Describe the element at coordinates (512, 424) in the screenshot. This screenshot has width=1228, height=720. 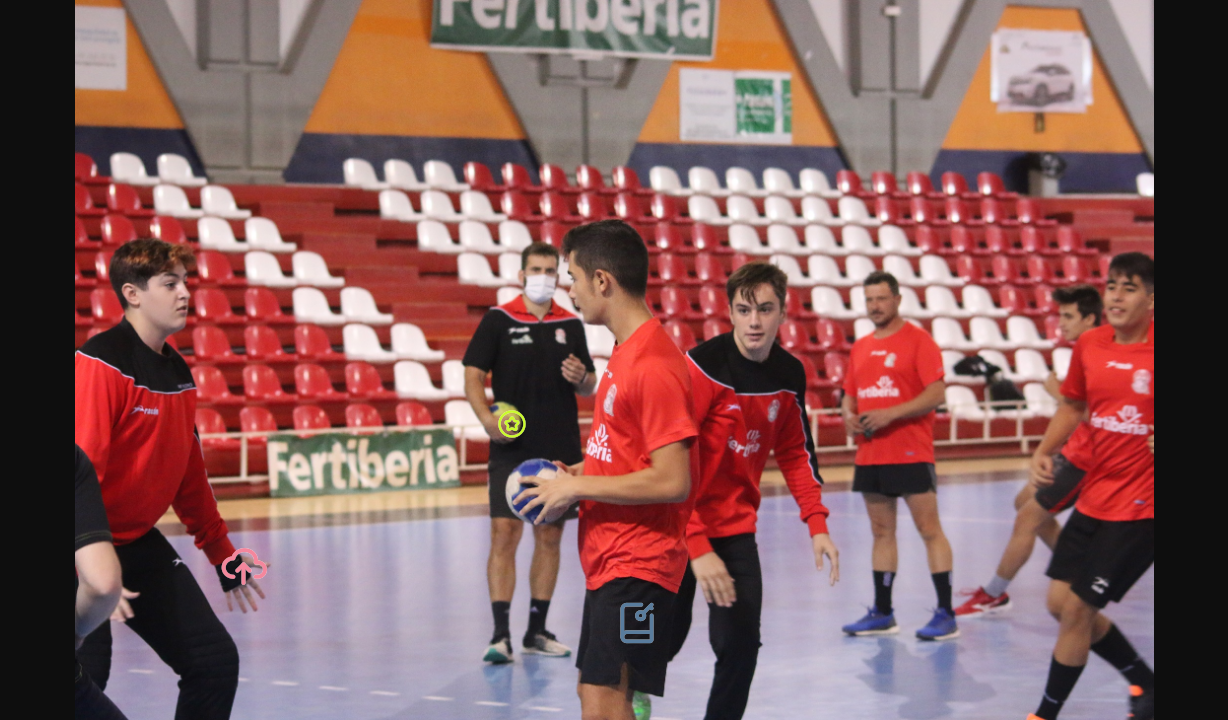
I see `add to favorites` at that location.